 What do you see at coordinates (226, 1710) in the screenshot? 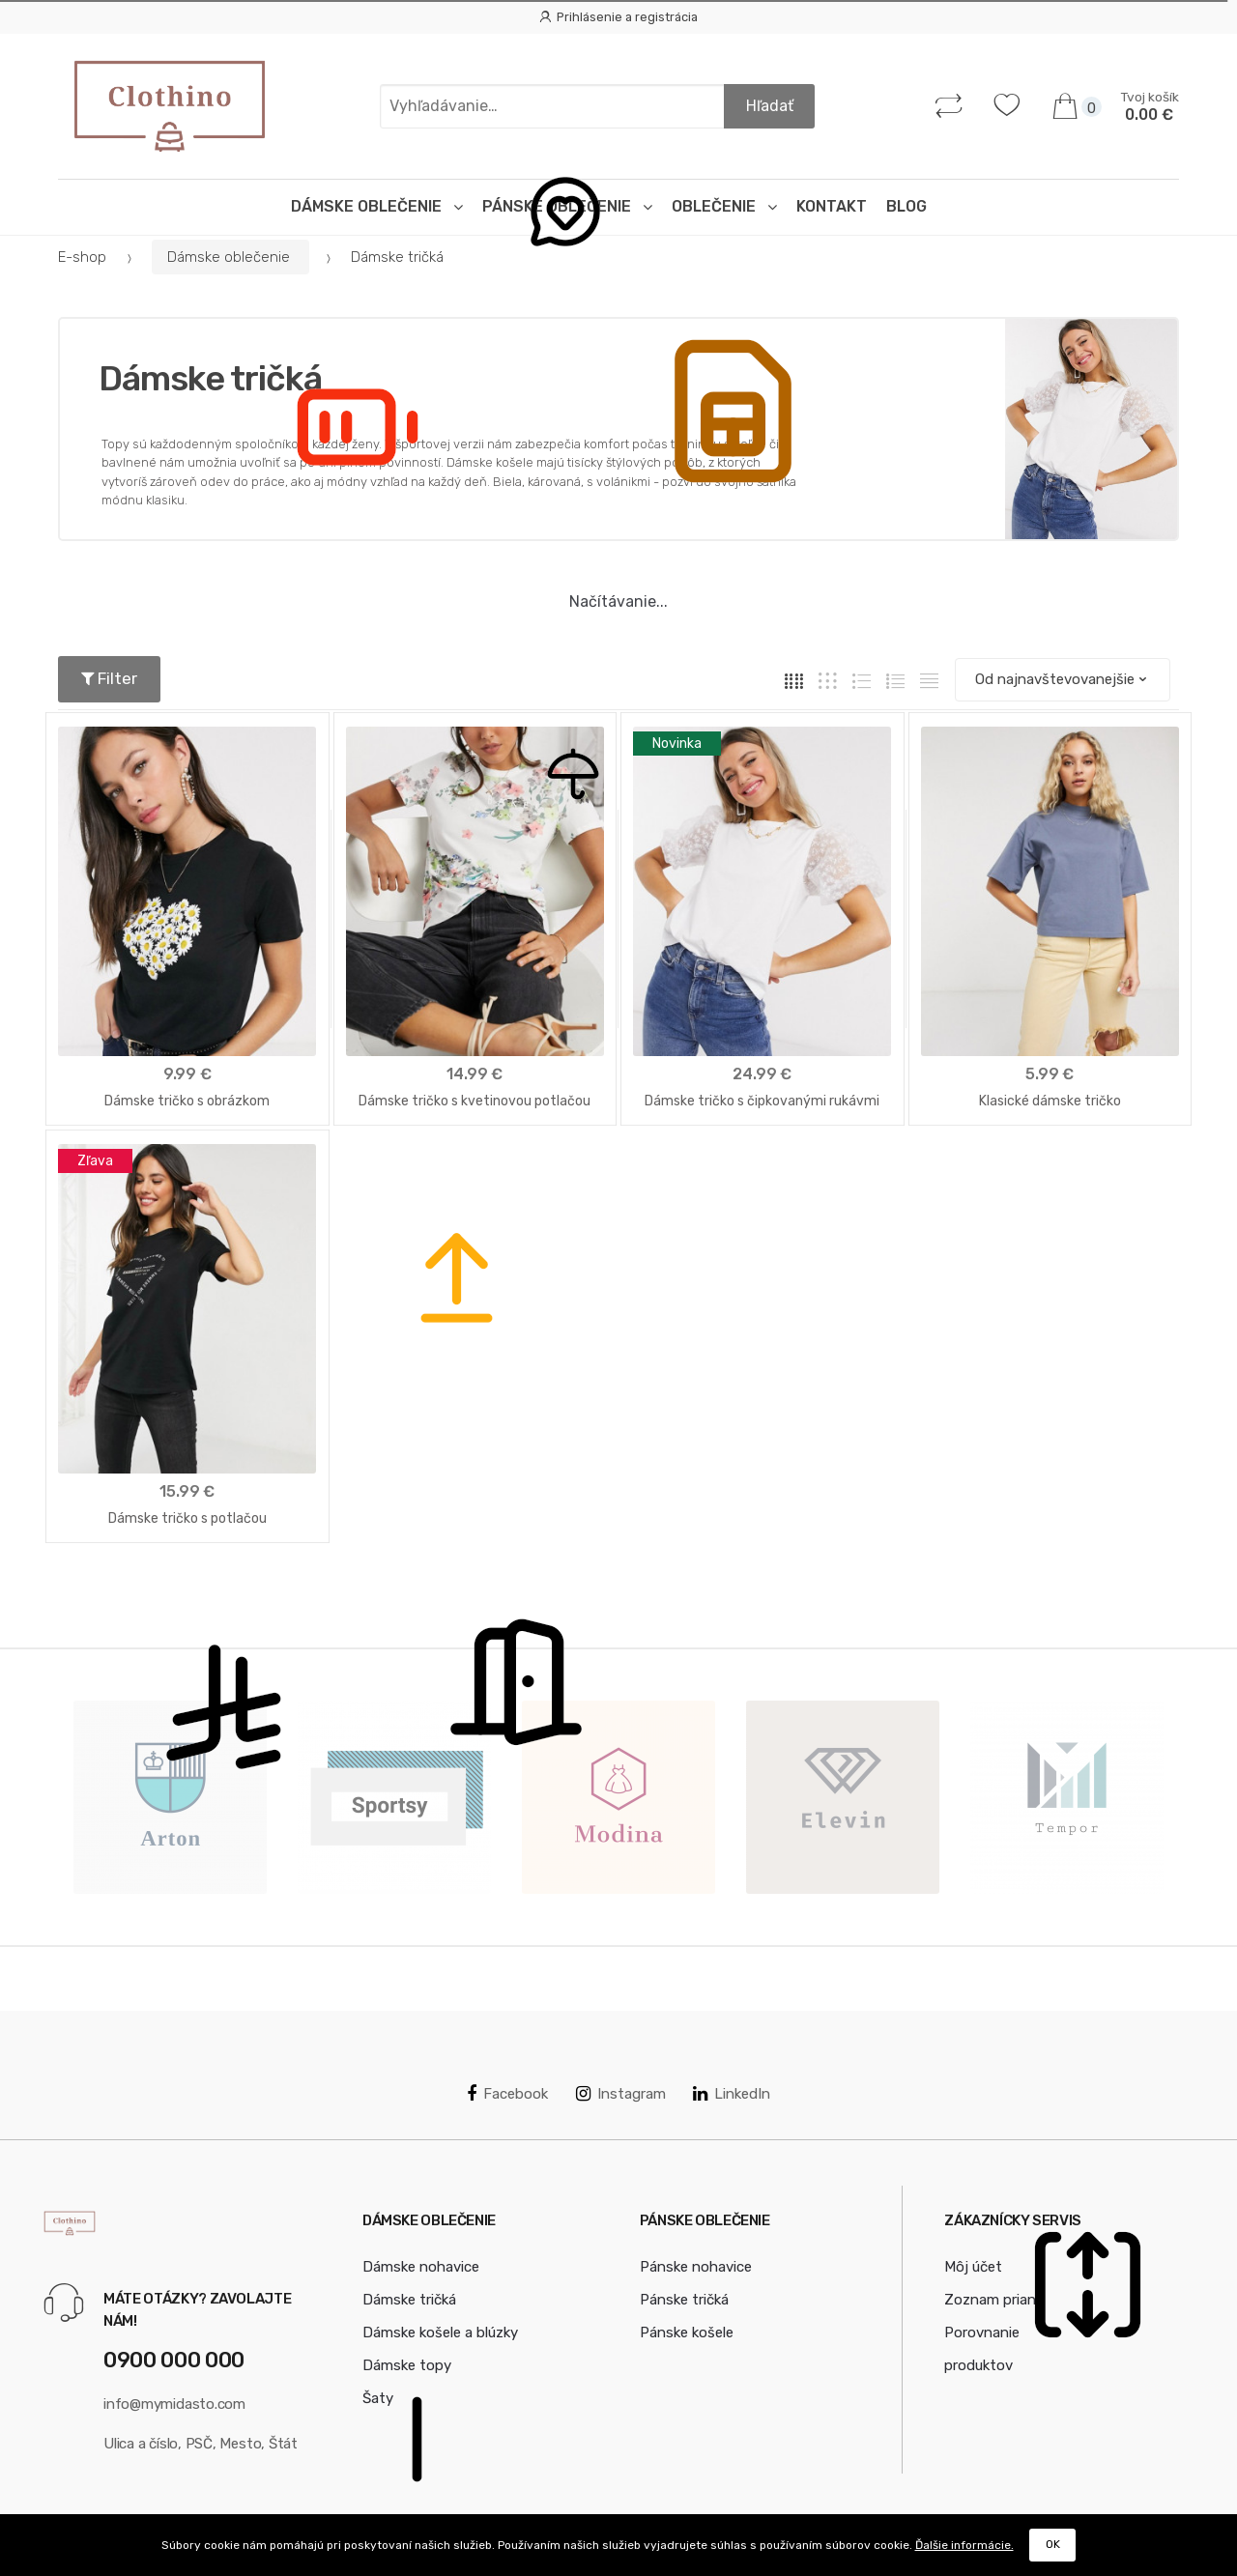
I see `indicates price or amount in Saudi riyals` at bounding box center [226, 1710].